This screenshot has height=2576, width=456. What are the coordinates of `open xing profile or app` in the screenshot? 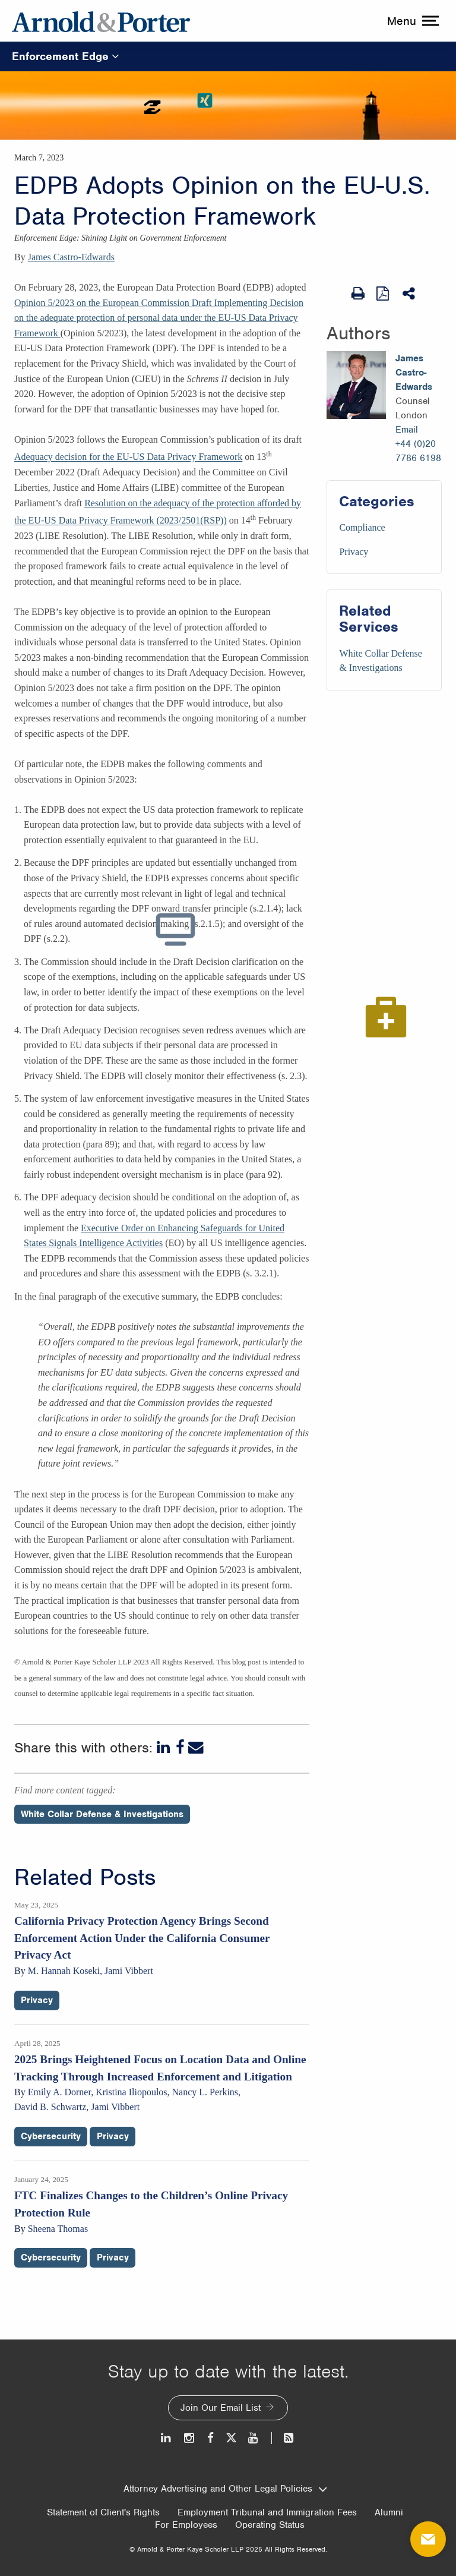 It's located at (205, 100).